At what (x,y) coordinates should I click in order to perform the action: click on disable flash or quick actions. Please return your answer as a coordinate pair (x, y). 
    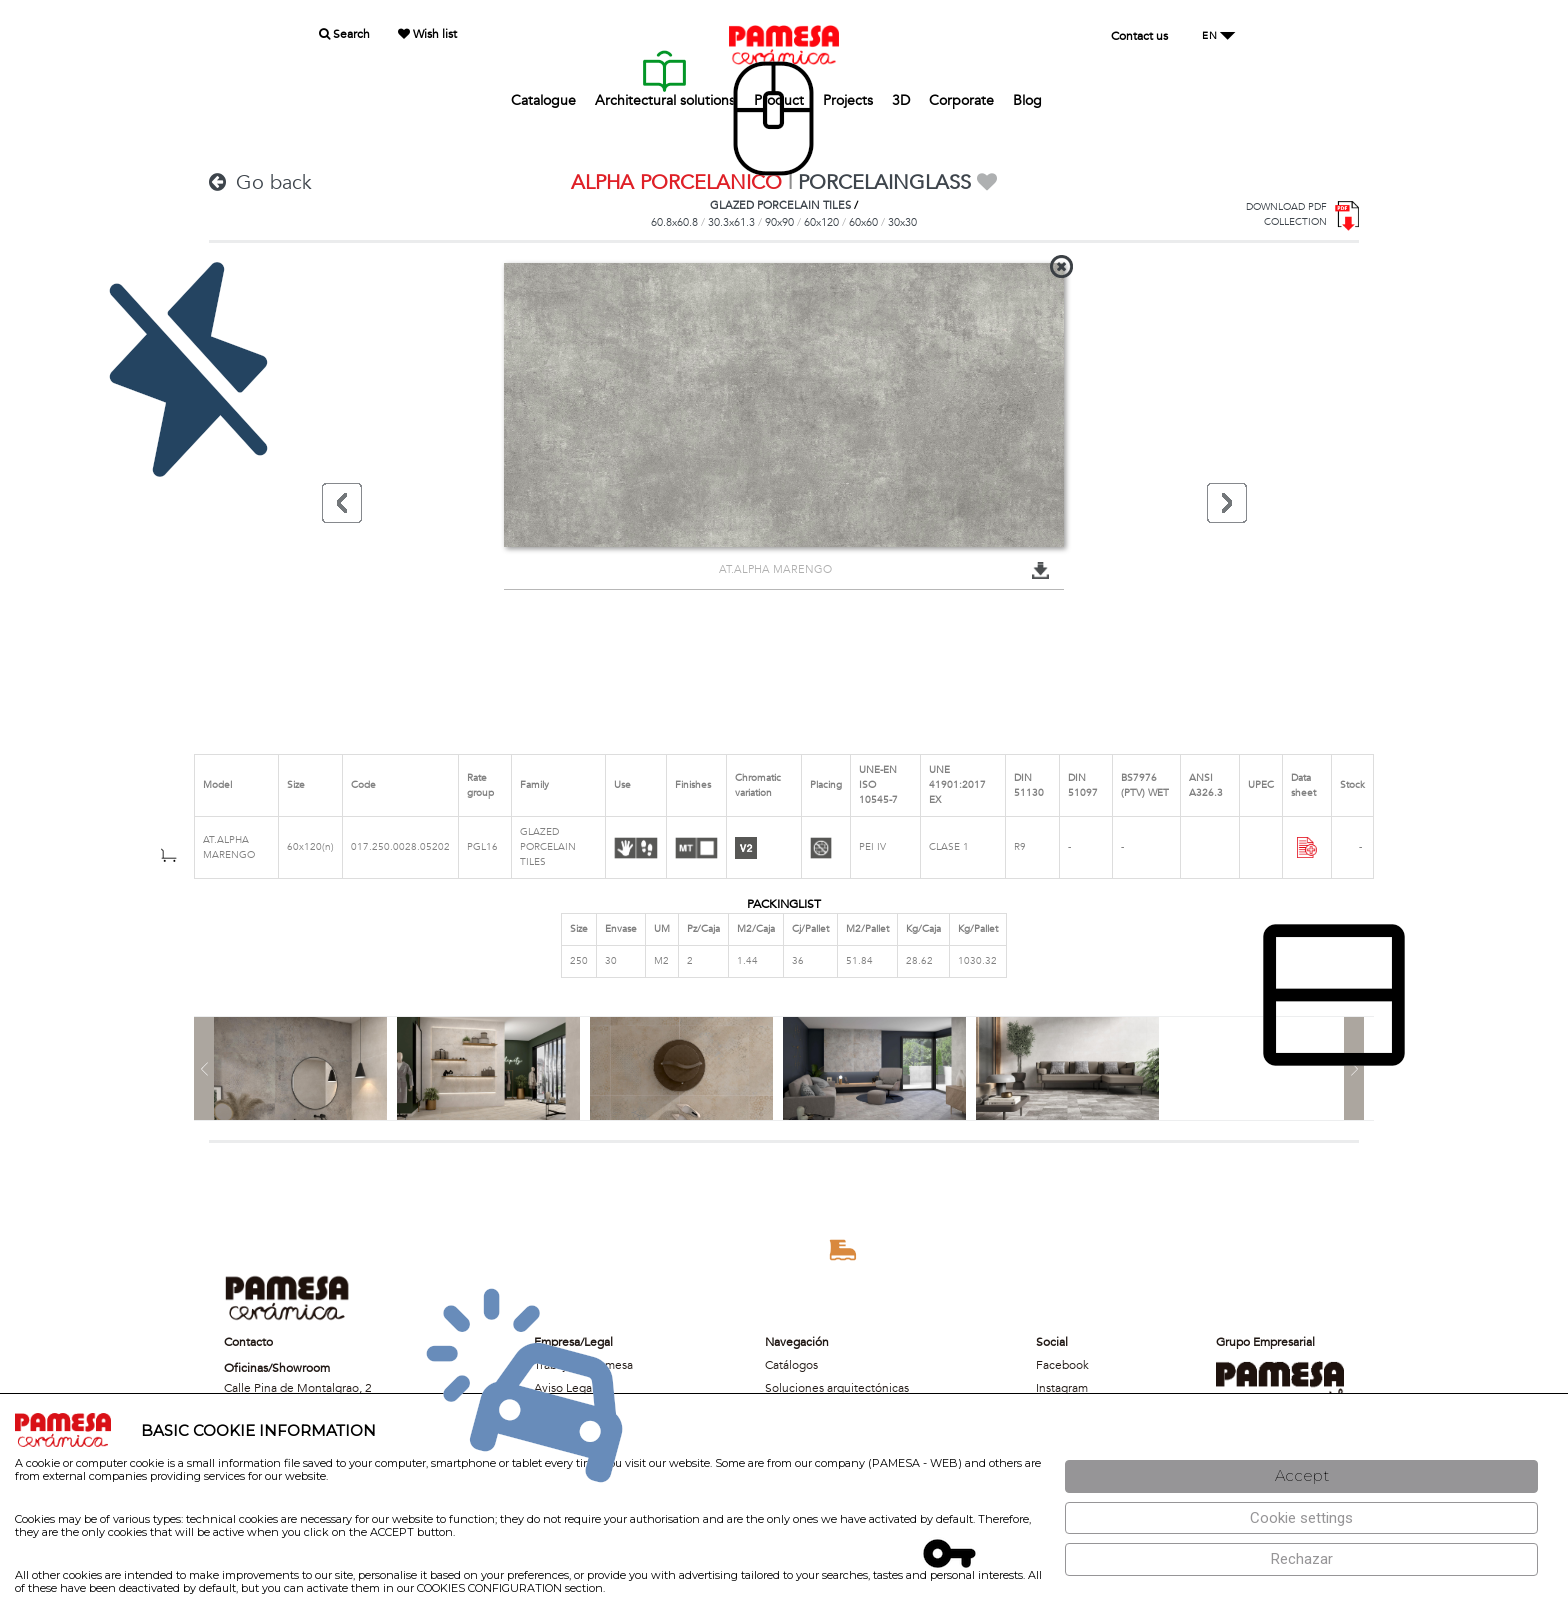
    Looking at the image, I should click on (188, 369).